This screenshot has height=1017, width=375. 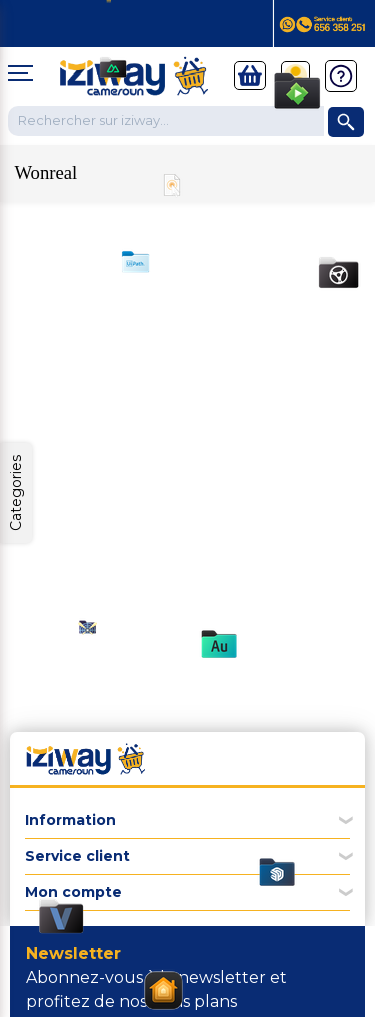 I want to click on open nuxt.js project folder, so click(x=113, y=68).